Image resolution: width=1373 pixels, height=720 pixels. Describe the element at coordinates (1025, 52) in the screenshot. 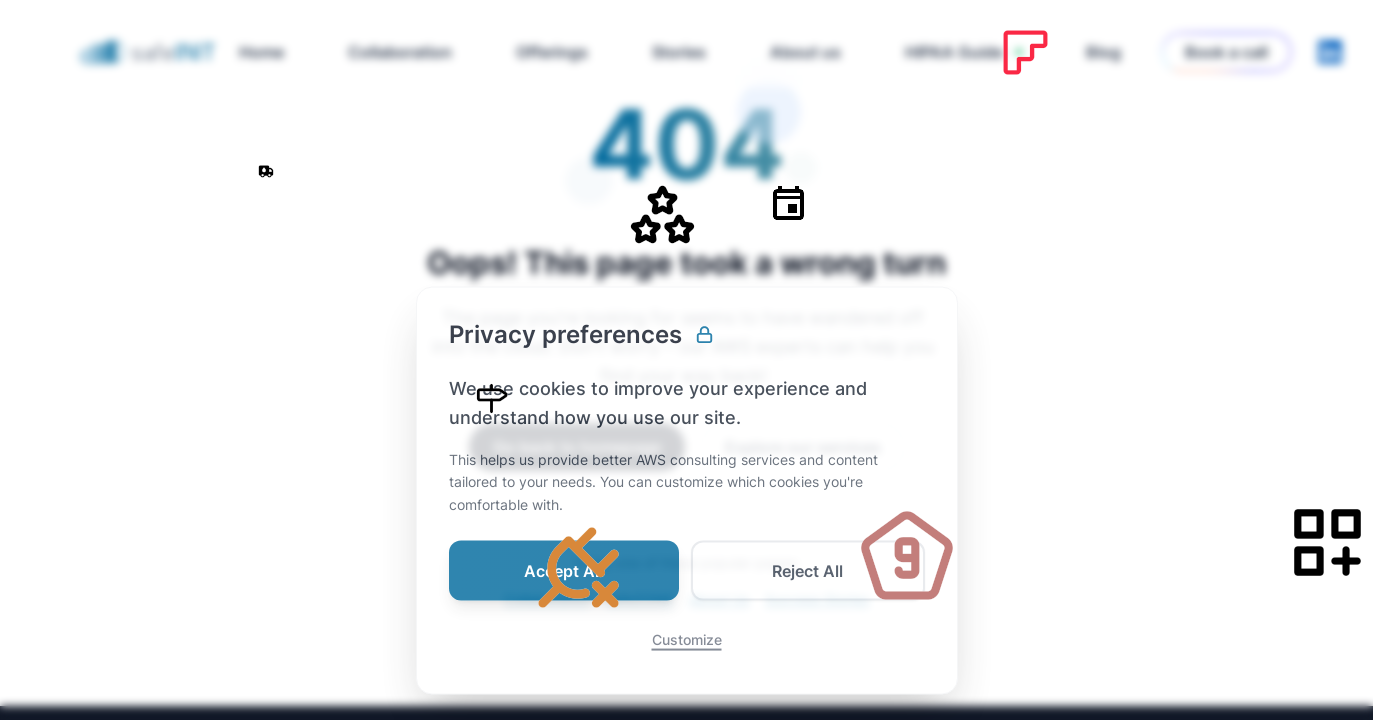

I see `open Flipboard app` at that location.